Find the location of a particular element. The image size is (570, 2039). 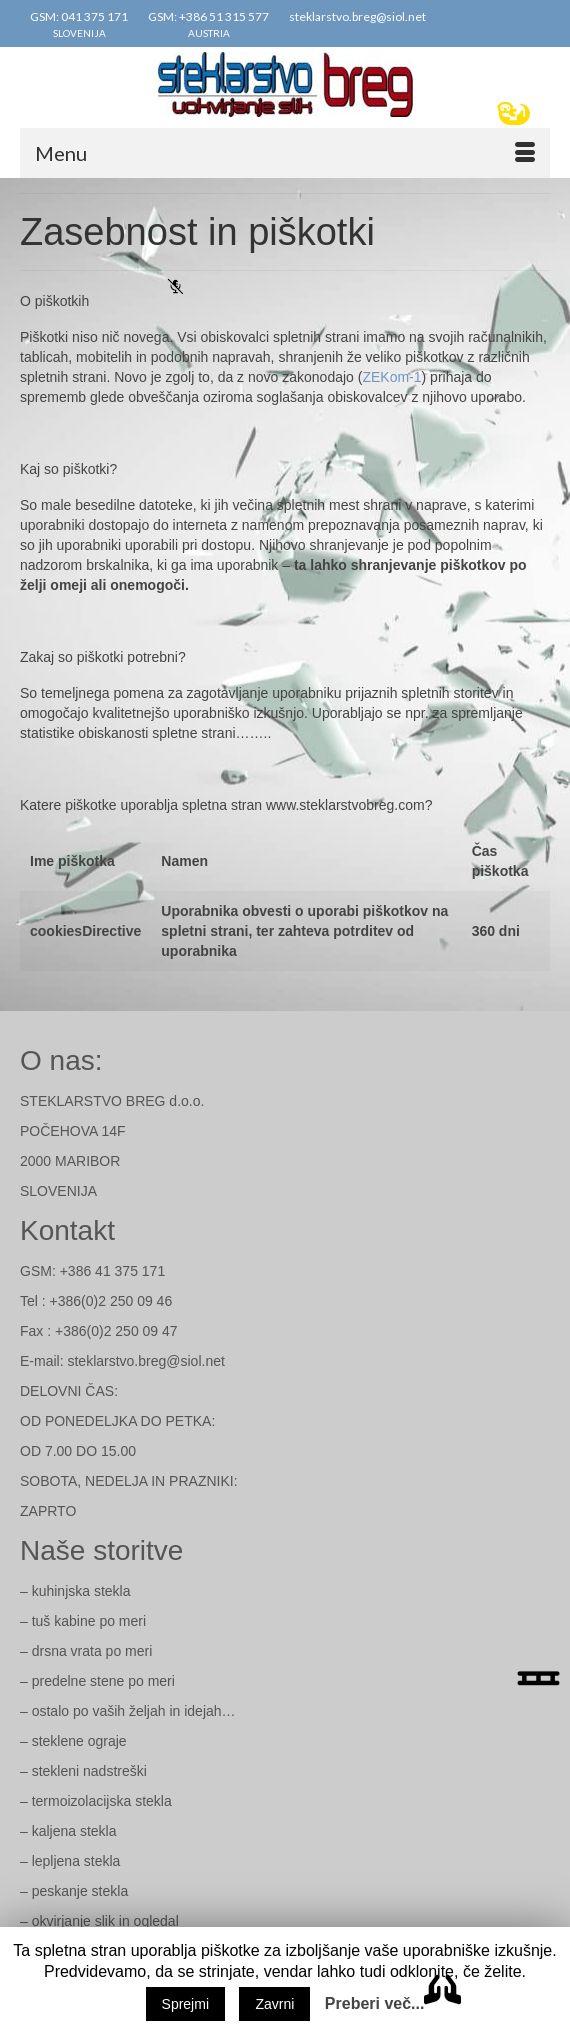

mute your microphone is located at coordinates (175, 286).